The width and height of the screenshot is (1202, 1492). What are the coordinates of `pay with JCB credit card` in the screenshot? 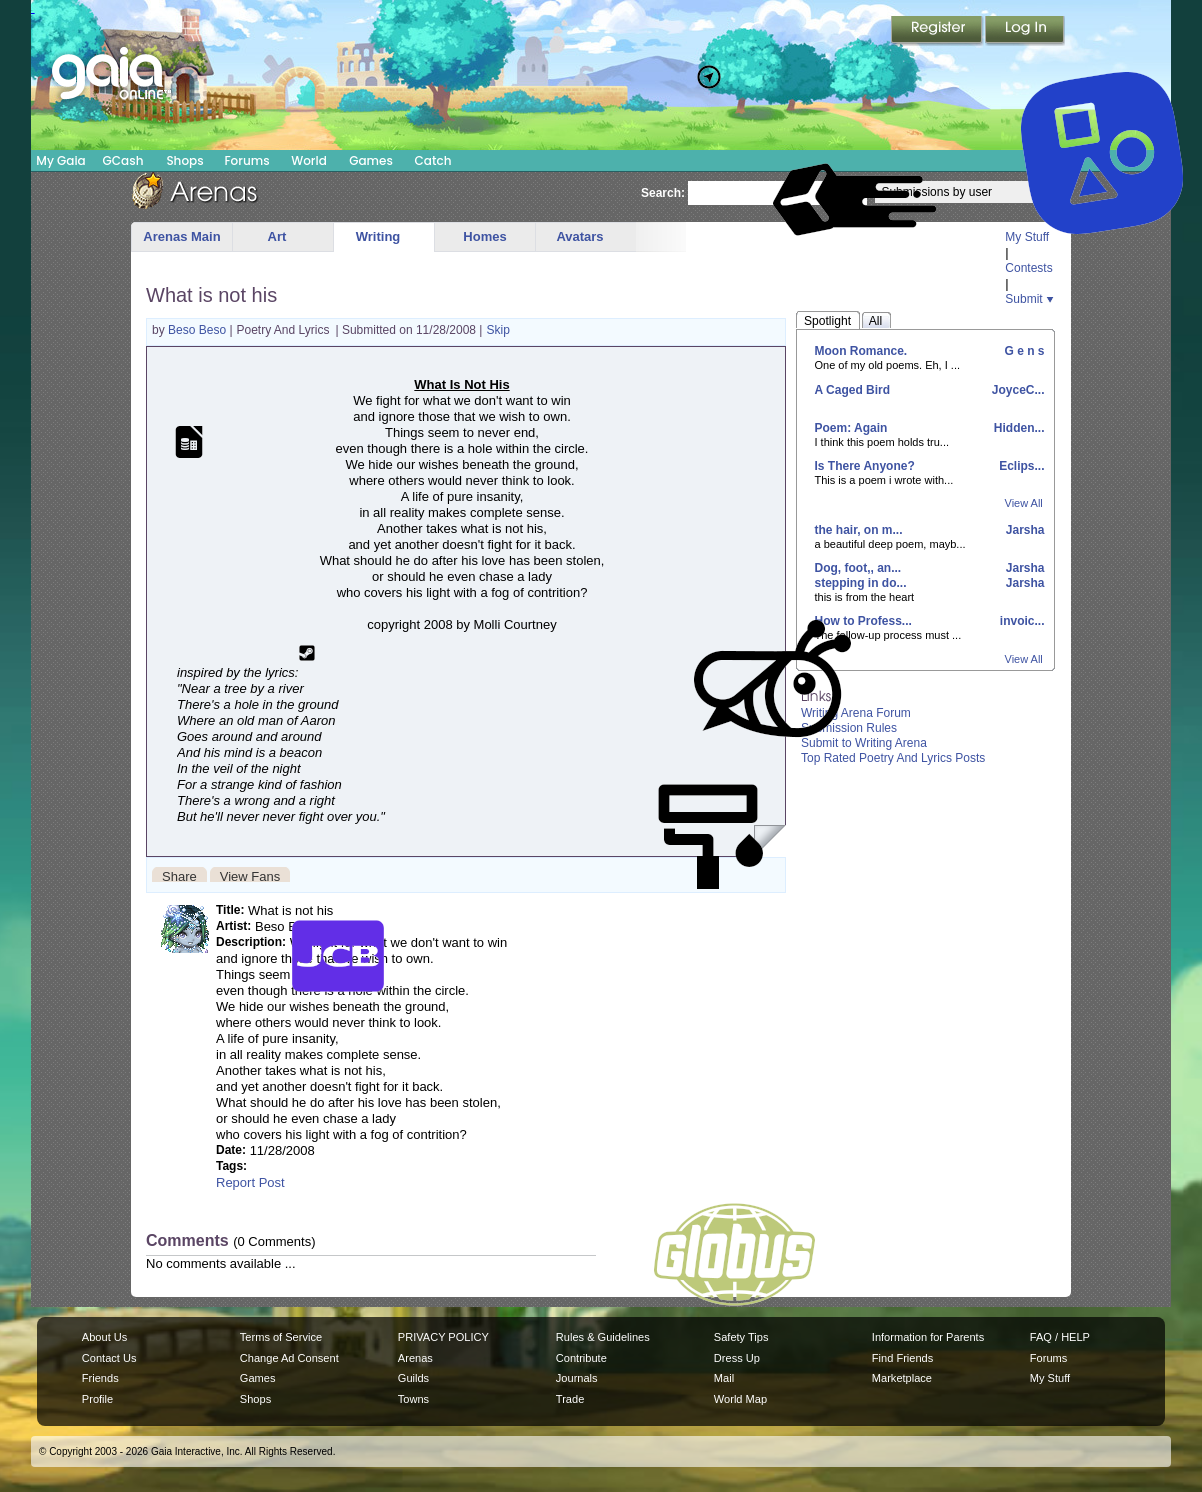 It's located at (338, 956).